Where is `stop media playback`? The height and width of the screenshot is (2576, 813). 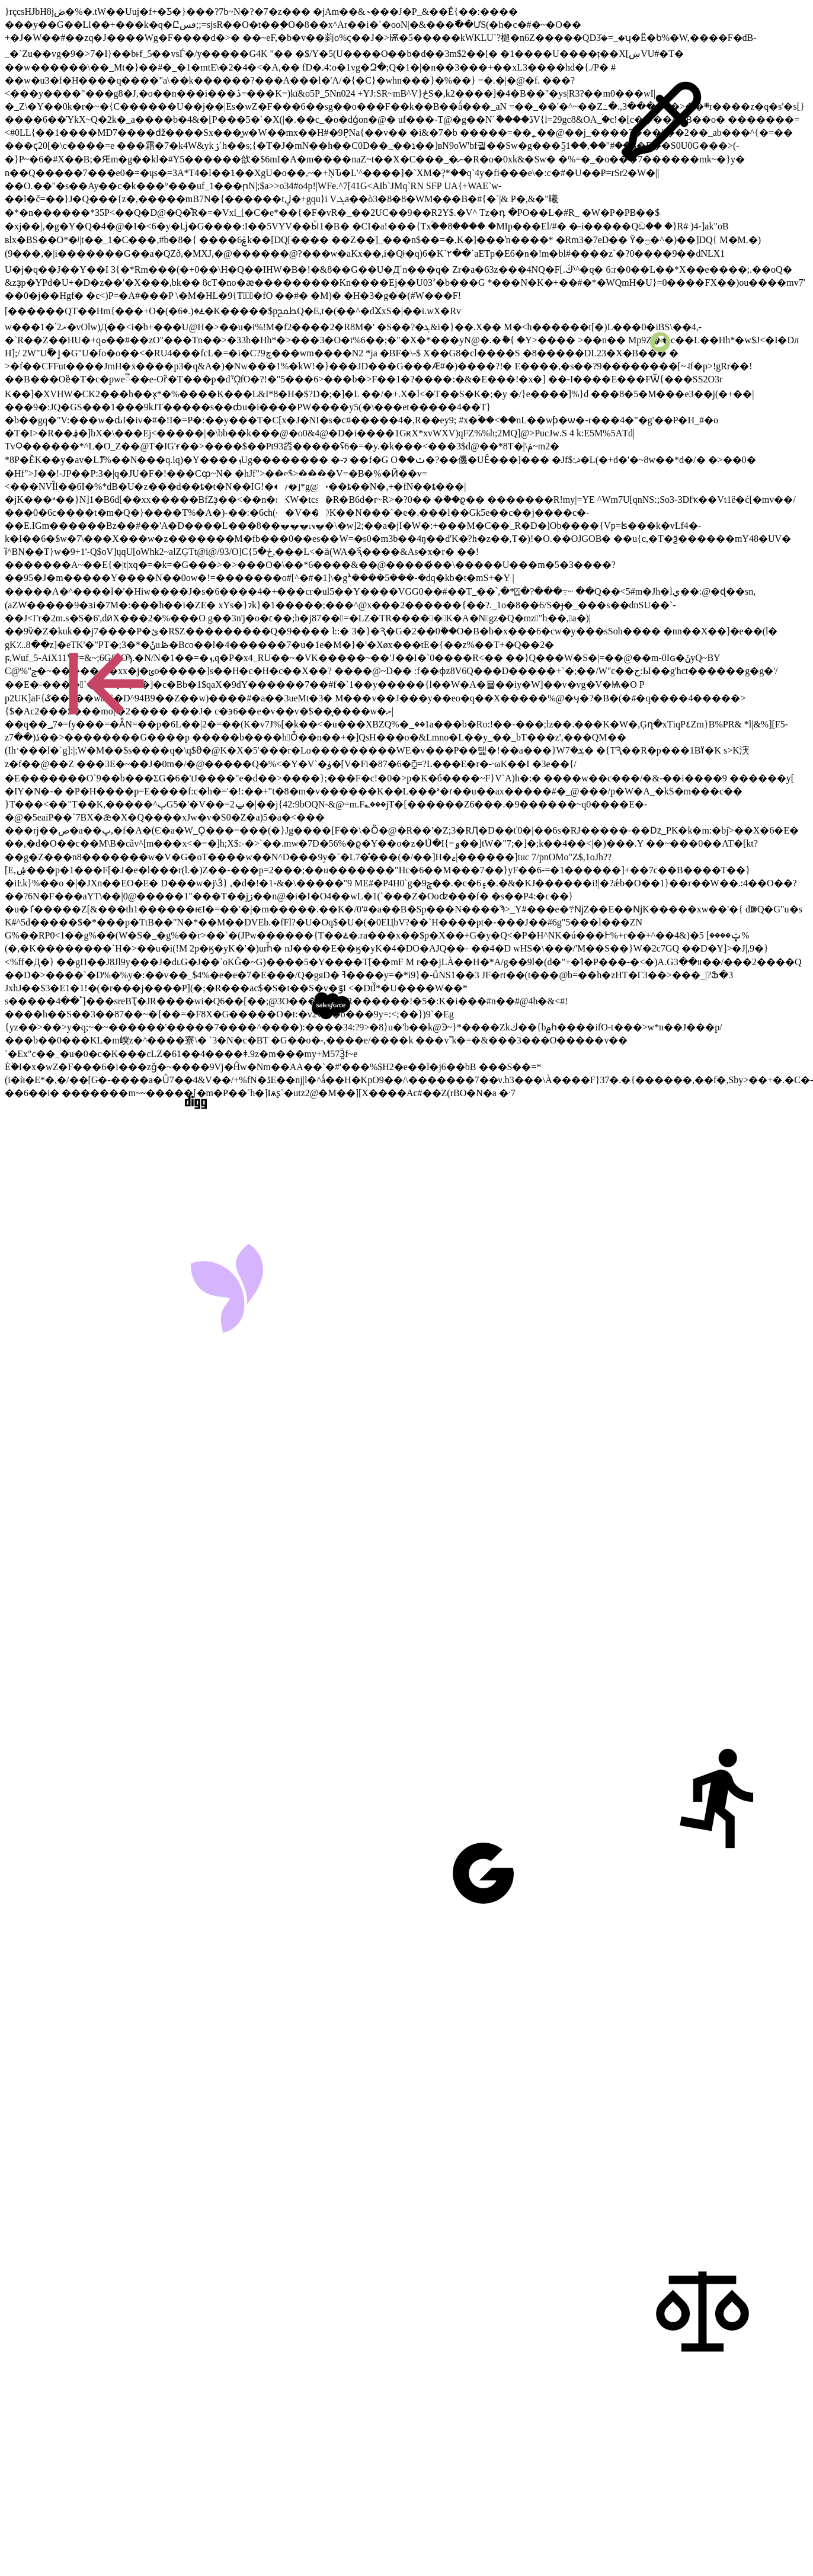
stop media playback is located at coordinates (302, 500).